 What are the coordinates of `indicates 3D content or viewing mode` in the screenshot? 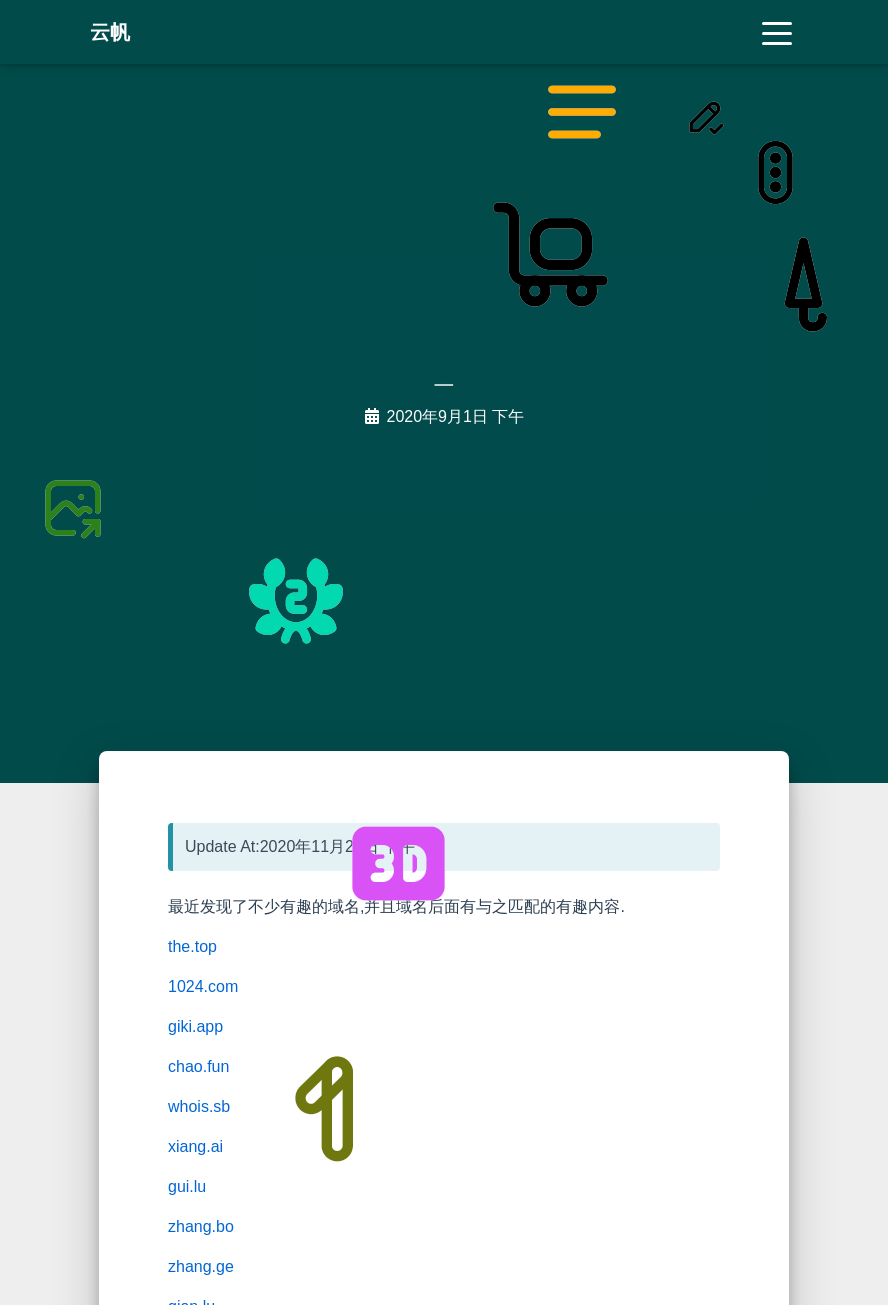 It's located at (398, 863).